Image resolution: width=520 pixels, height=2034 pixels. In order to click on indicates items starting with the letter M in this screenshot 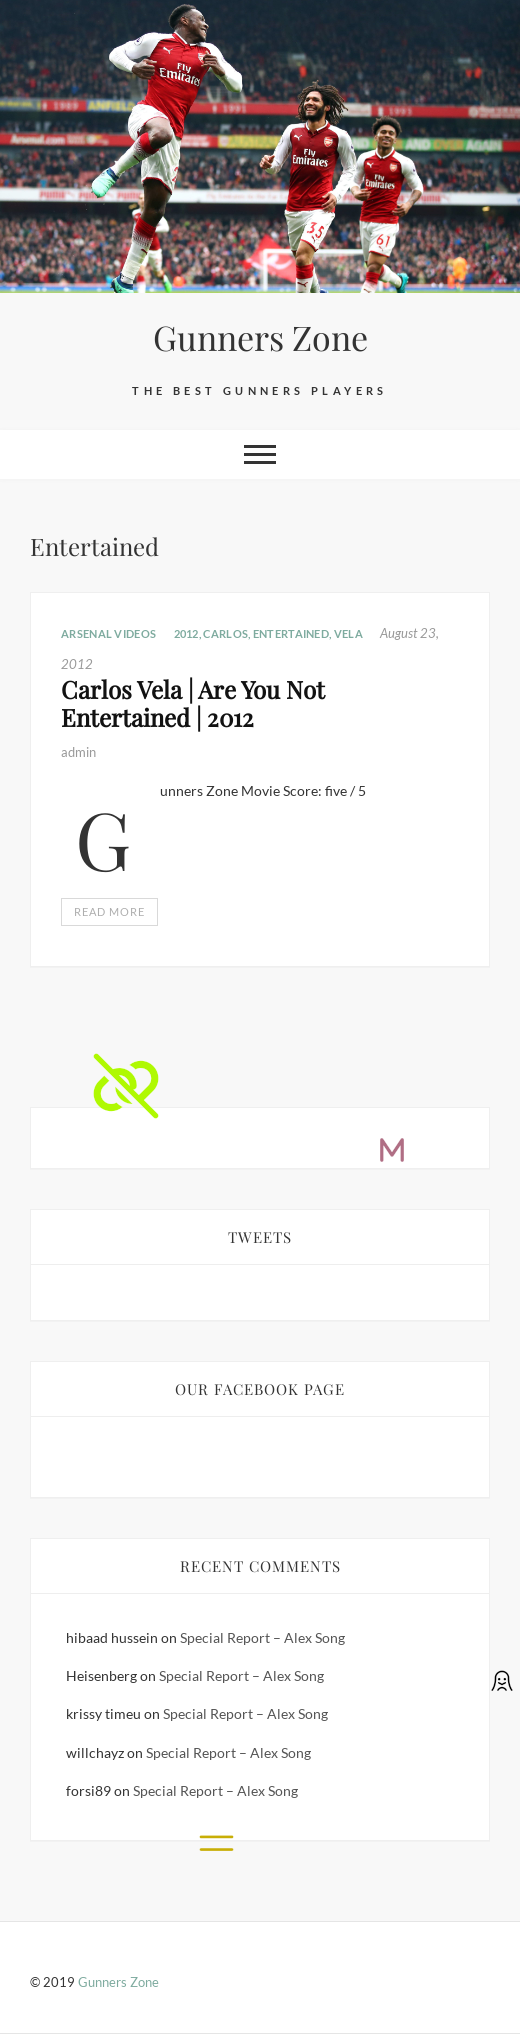, I will do `click(392, 1150)`.